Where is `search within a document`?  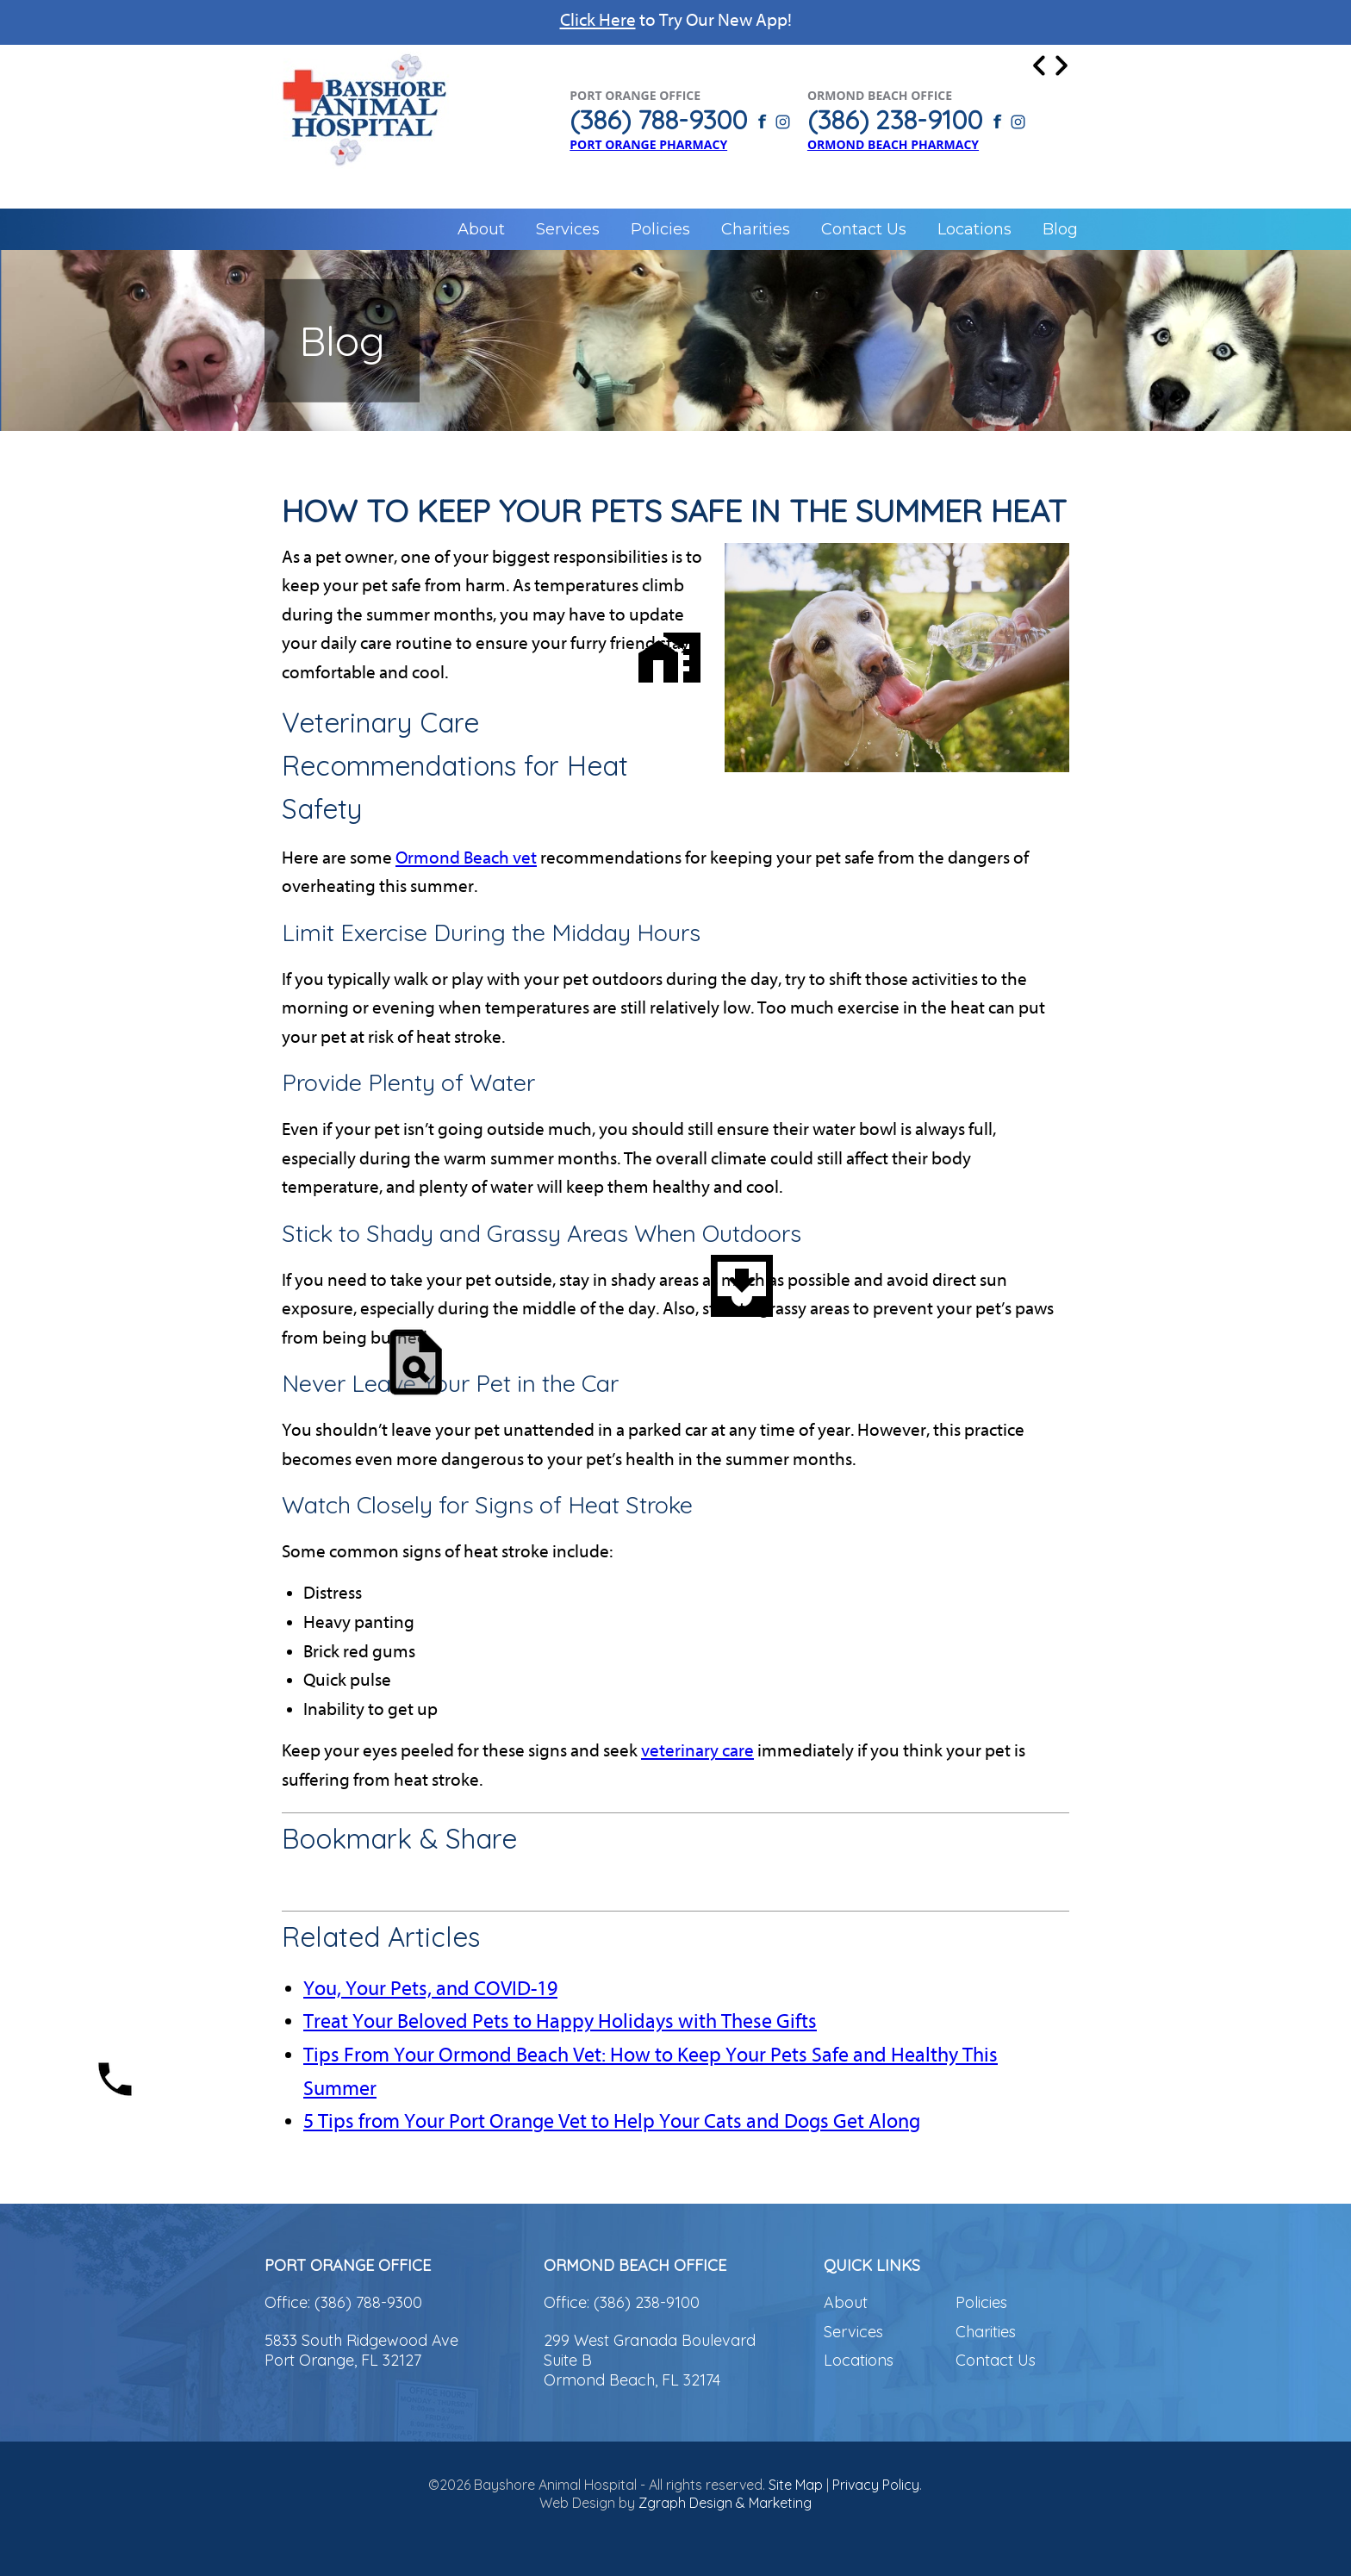 search within a document is located at coordinates (415, 1362).